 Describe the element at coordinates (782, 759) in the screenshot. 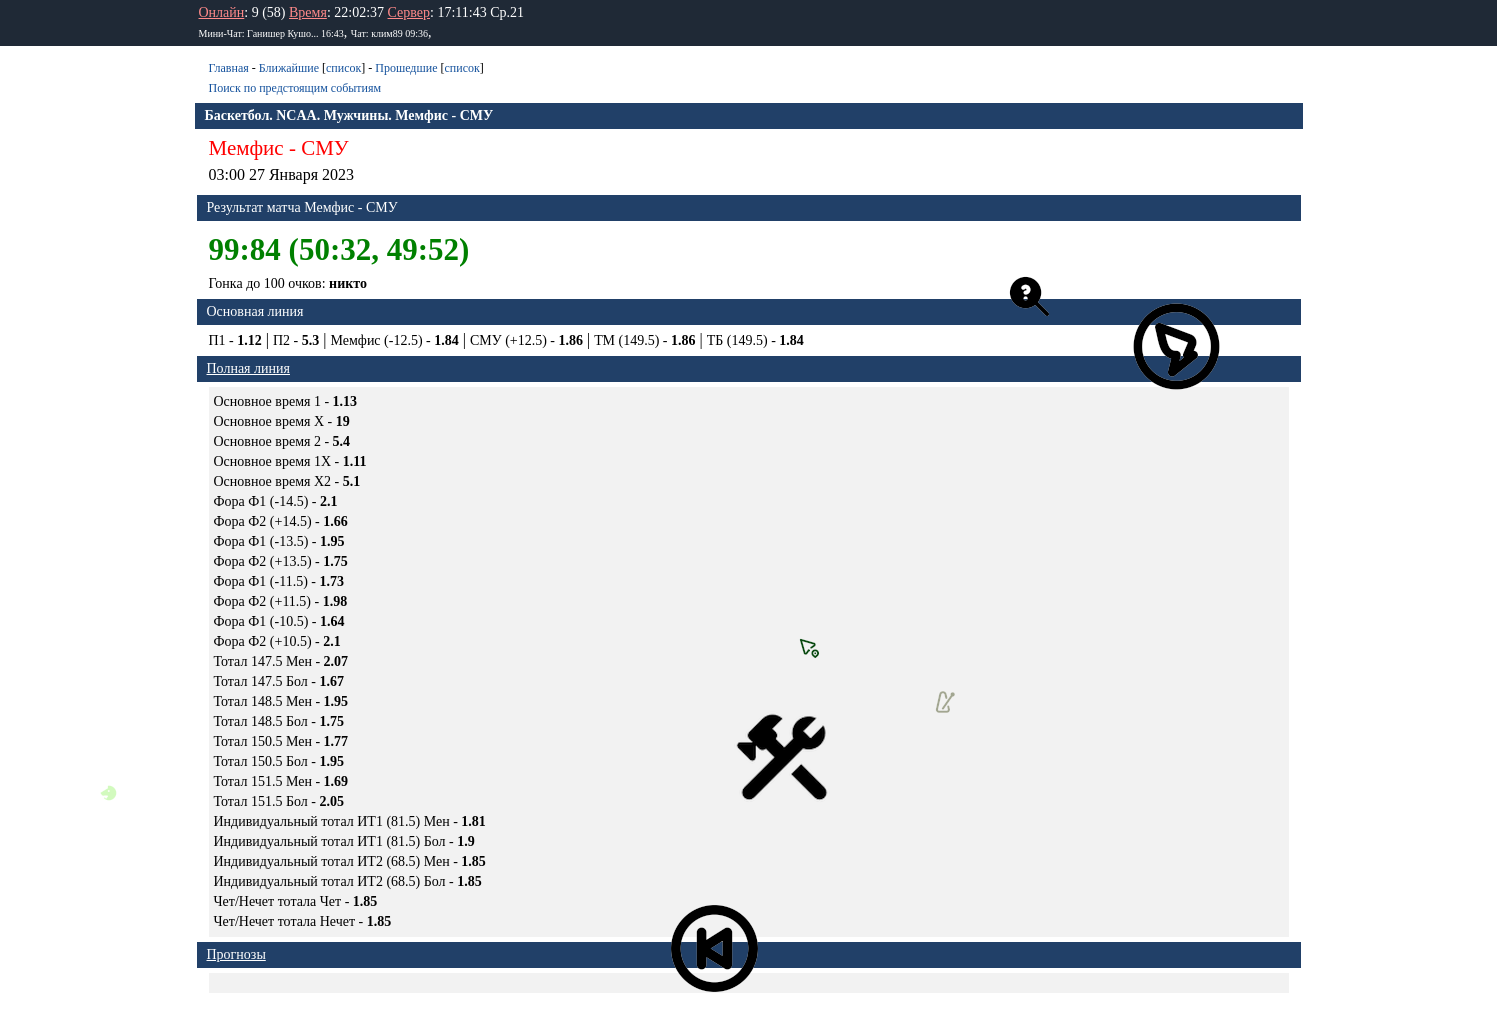

I see `indicates page or feature under construction` at that location.